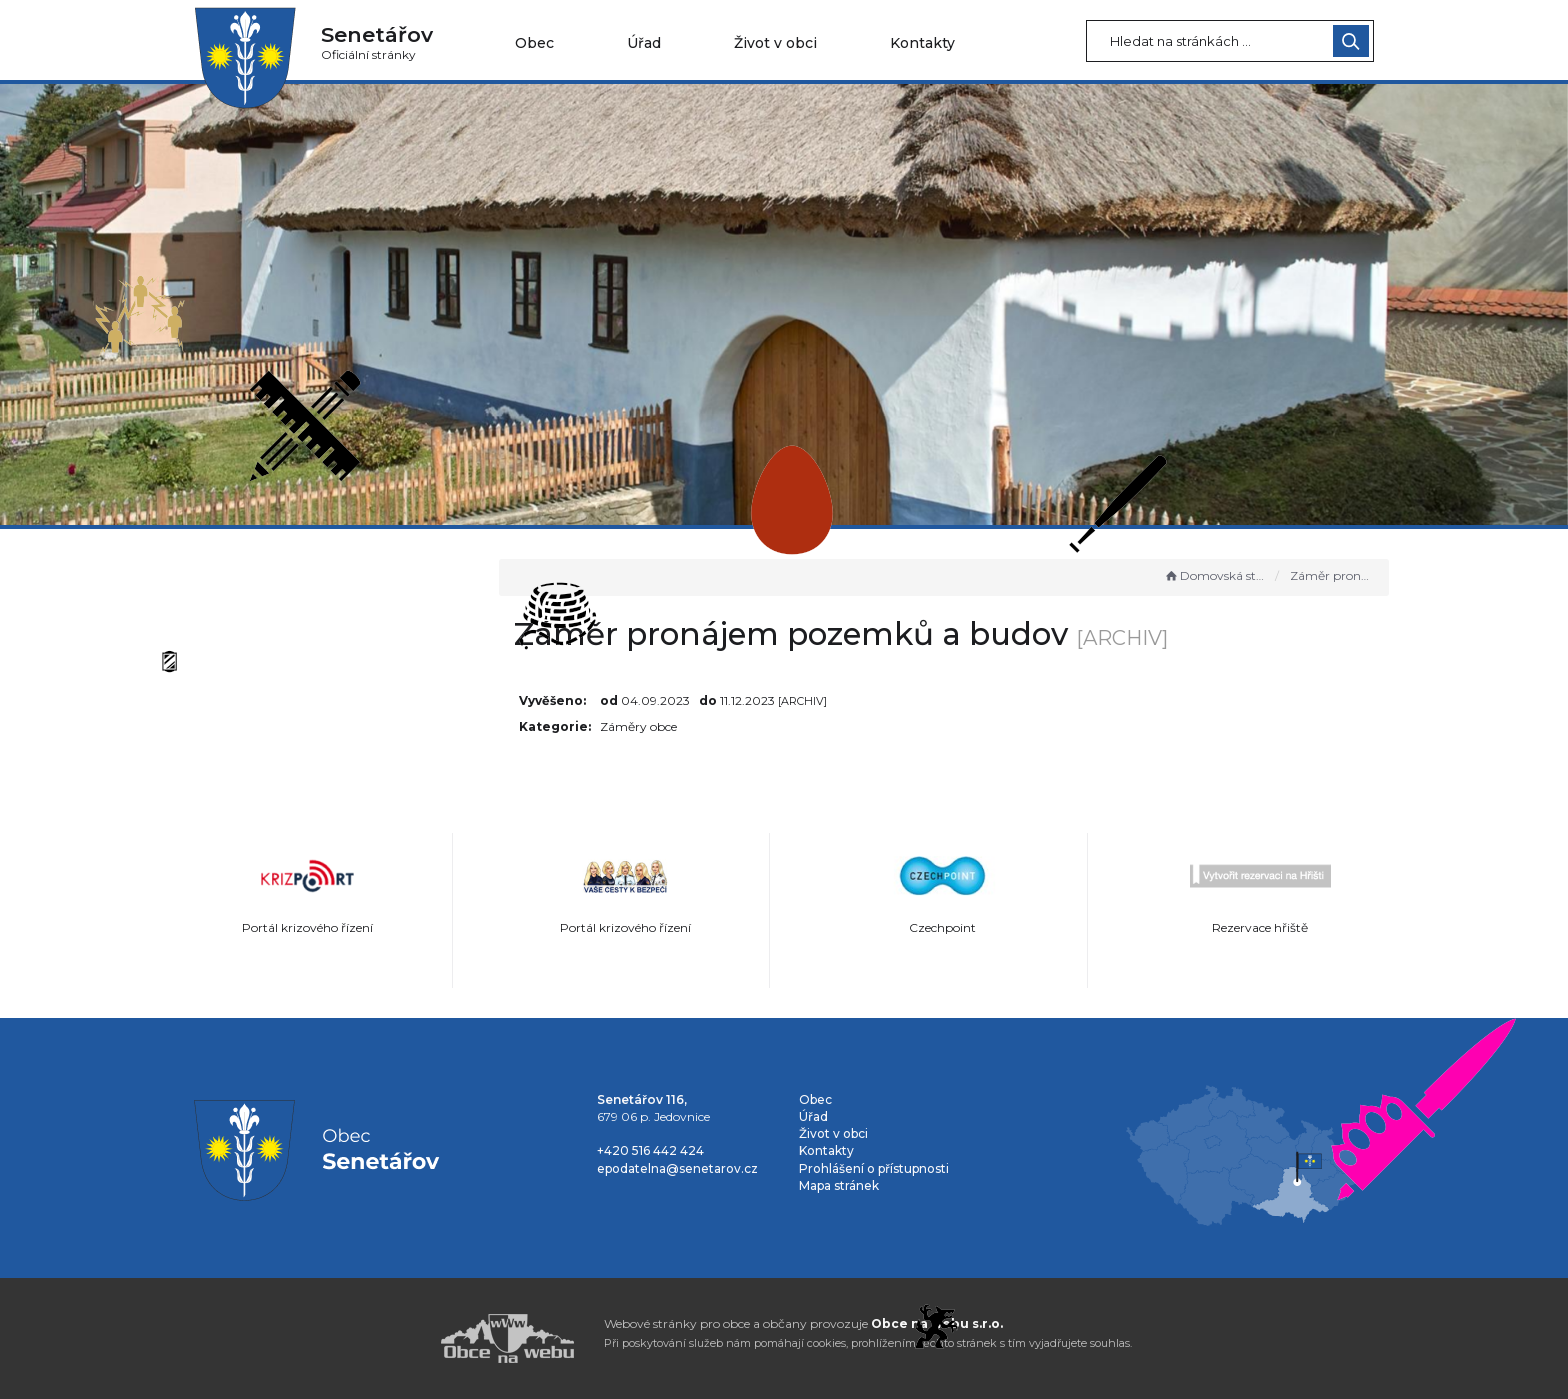  What do you see at coordinates (792, 500) in the screenshot?
I see `indicates an egg item or ingredient in a game inventory` at bounding box center [792, 500].